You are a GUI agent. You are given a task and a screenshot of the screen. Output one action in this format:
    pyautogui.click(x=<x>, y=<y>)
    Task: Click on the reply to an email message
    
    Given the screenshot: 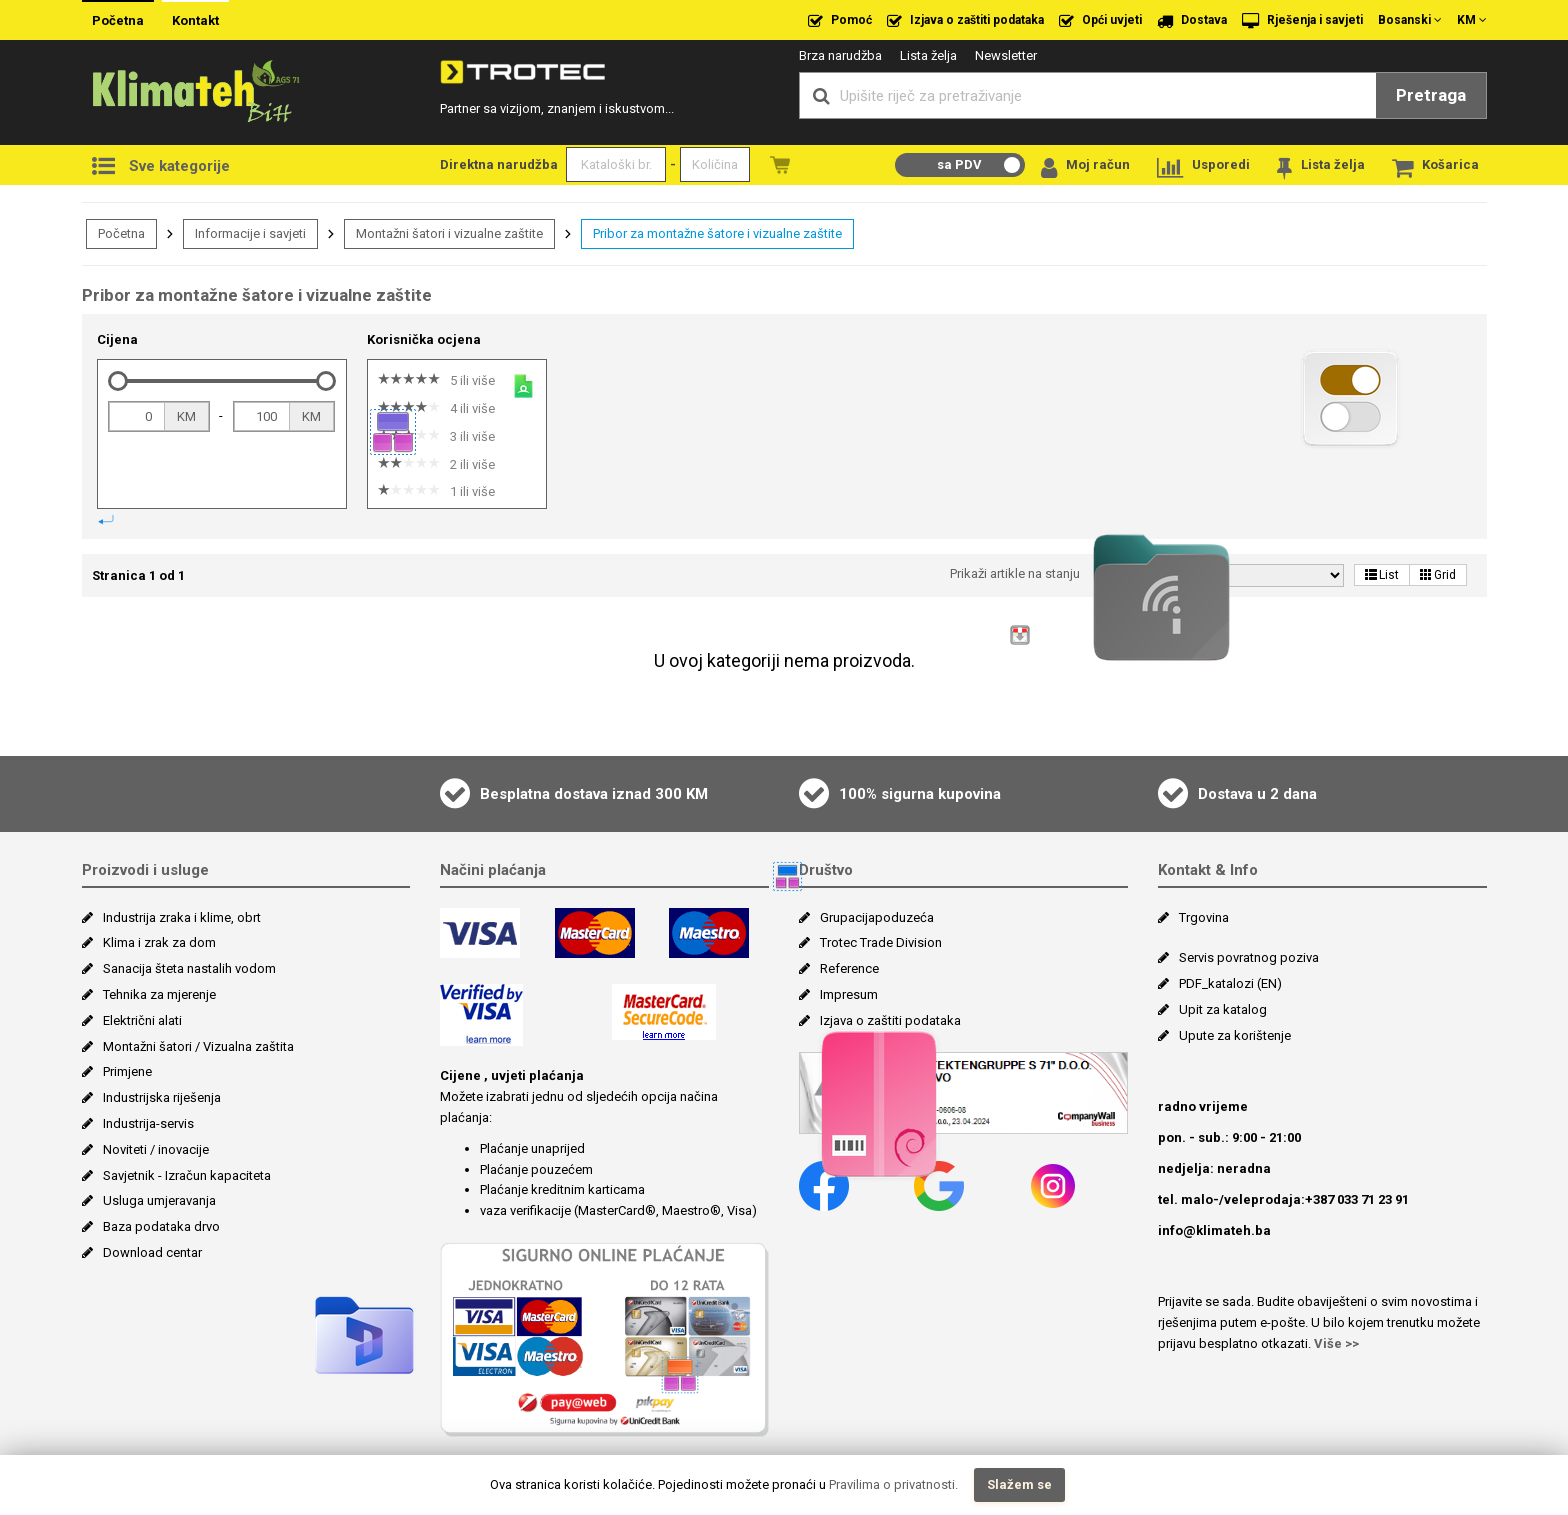 What is the action you would take?
    pyautogui.click(x=105, y=518)
    